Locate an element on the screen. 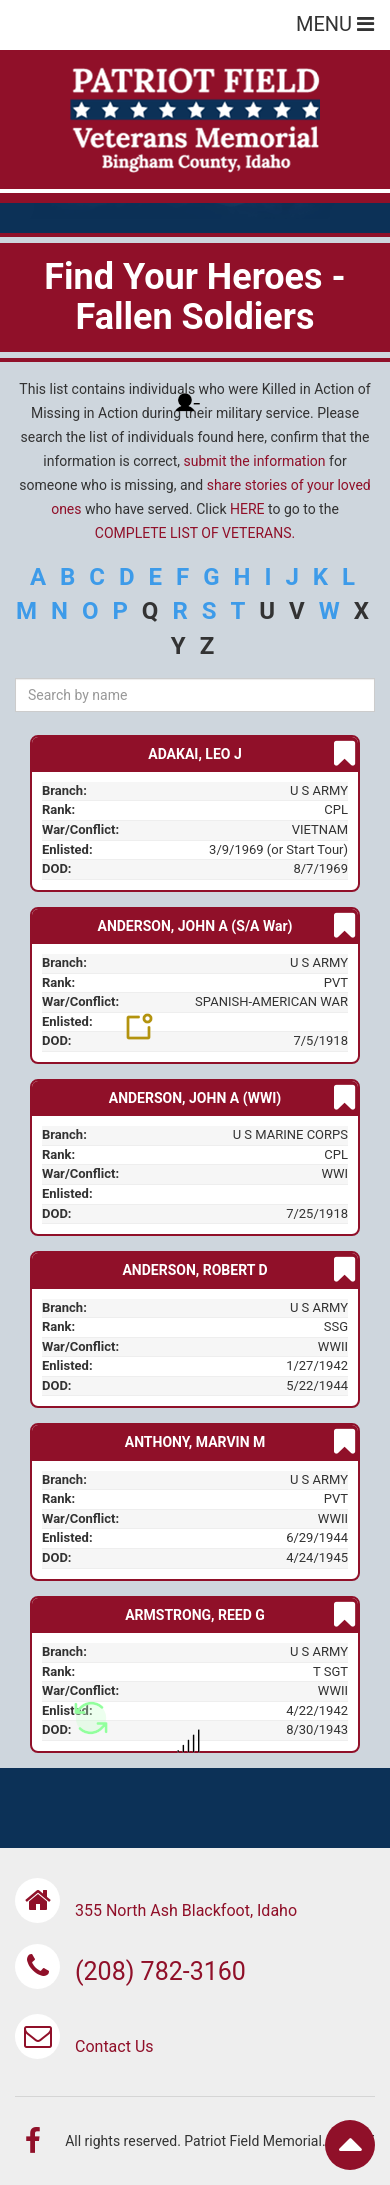 Image resolution: width=390 pixels, height=2185 pixels. remove a user or contact is located at coordinates (187, 403).